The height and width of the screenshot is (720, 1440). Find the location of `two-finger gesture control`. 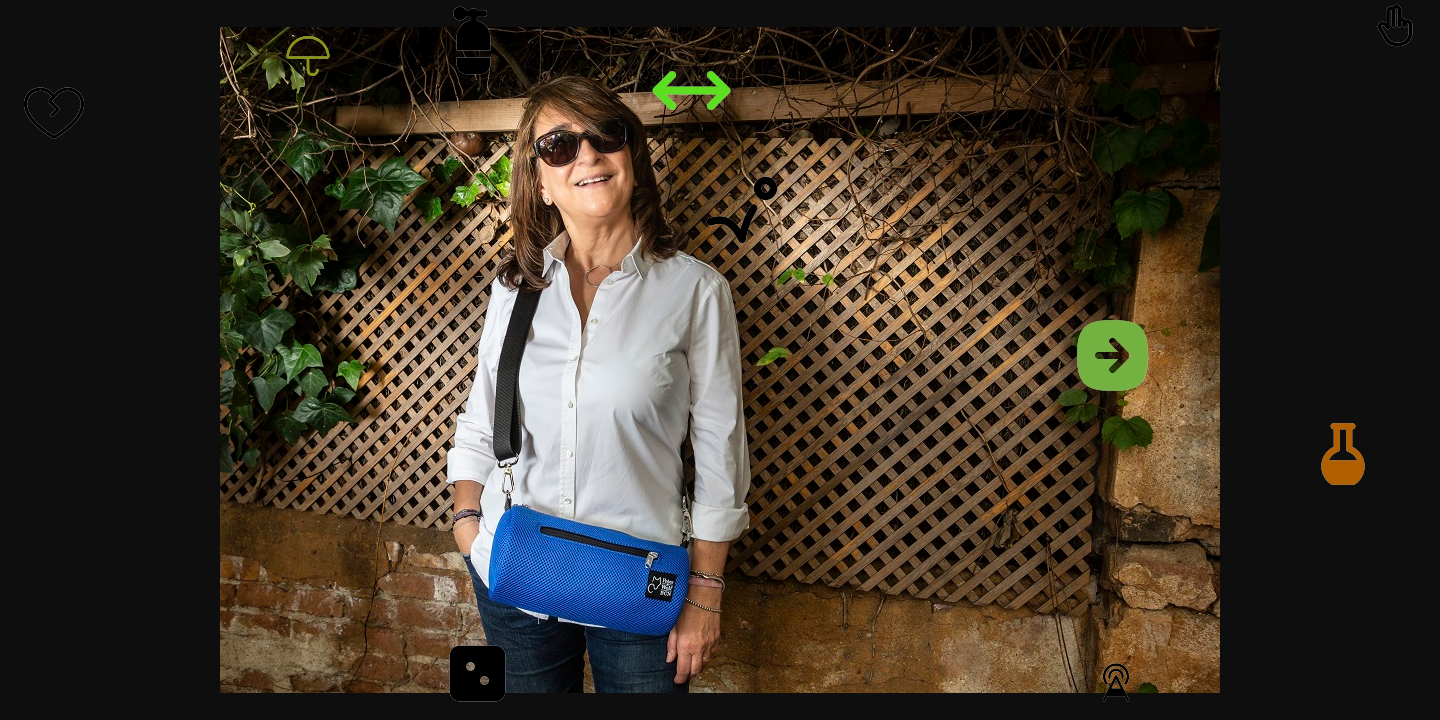

two-finger gesture control is located at coordinates (1395, 25).